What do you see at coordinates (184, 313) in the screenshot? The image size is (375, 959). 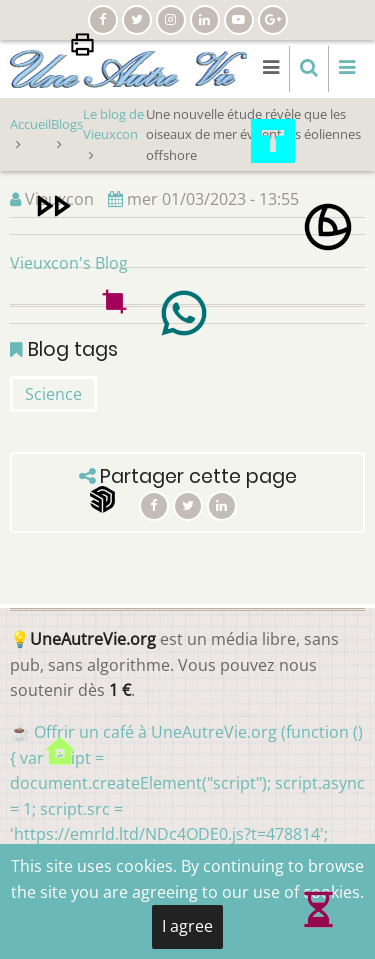 I see `open WhatsApp messaging app` at bounding box center [184, 313].